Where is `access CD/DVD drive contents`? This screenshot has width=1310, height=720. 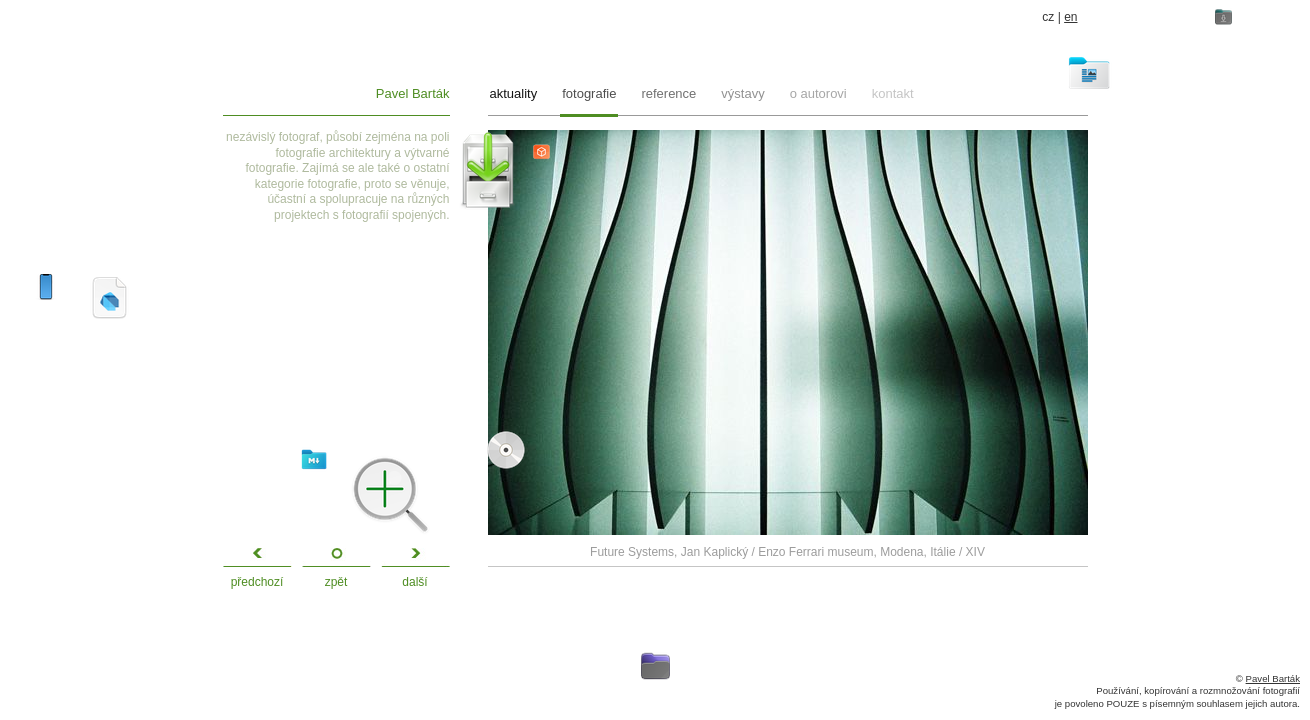 access CD/DVD drive contents is located at coordinates (506, 450).